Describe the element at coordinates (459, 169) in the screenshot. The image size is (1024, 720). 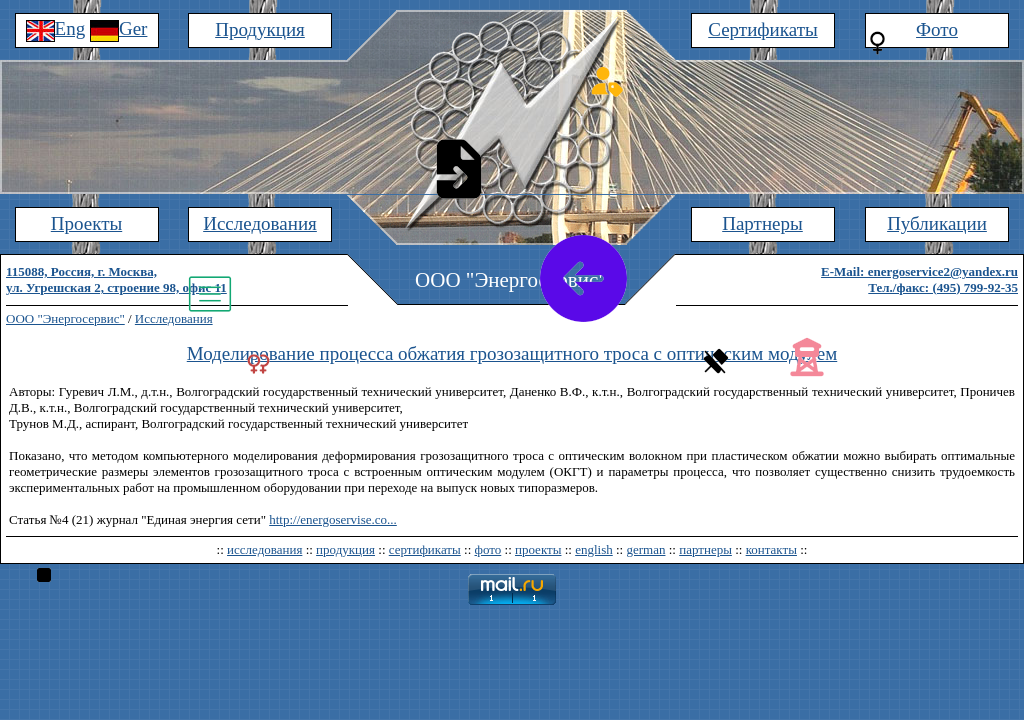
I see `import a file from another location` at that location.